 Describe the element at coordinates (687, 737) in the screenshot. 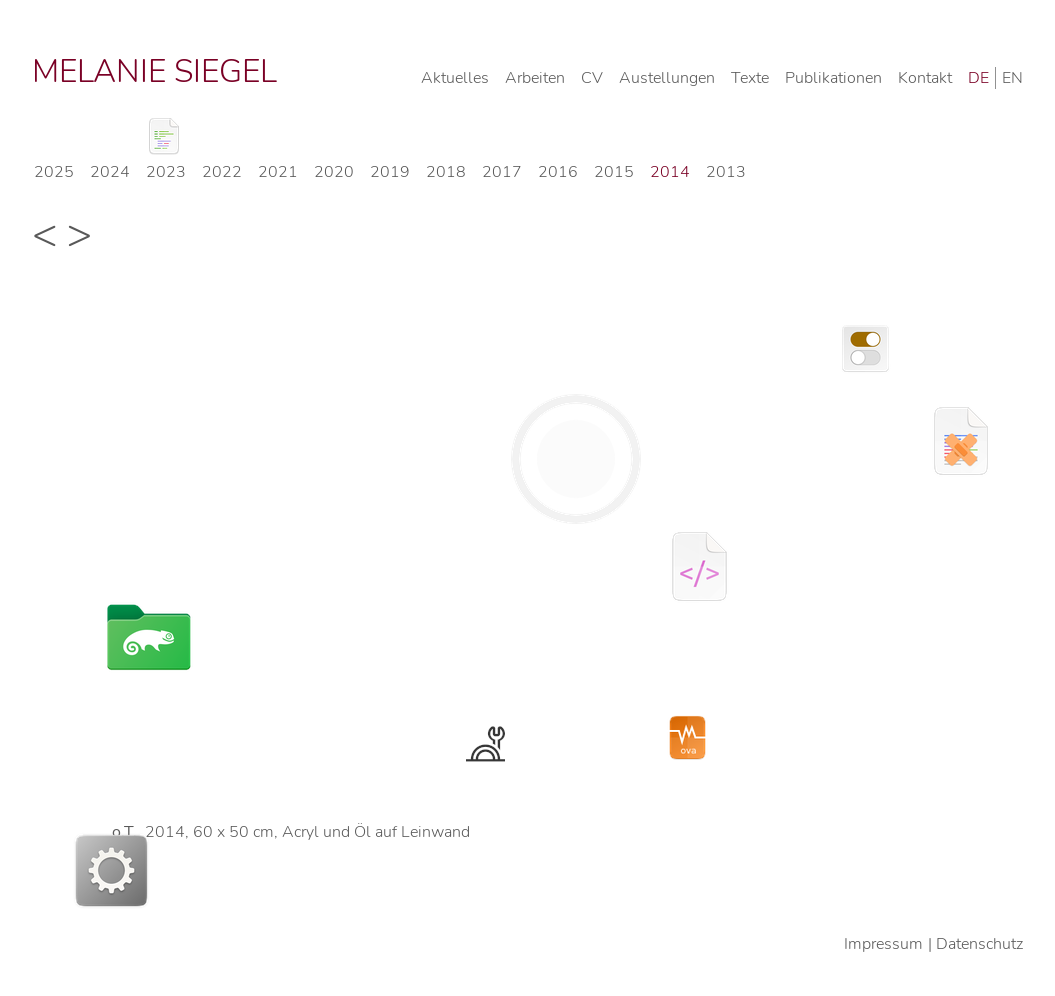

I see `VirtualBox appliance file (.ova format)` at that location.